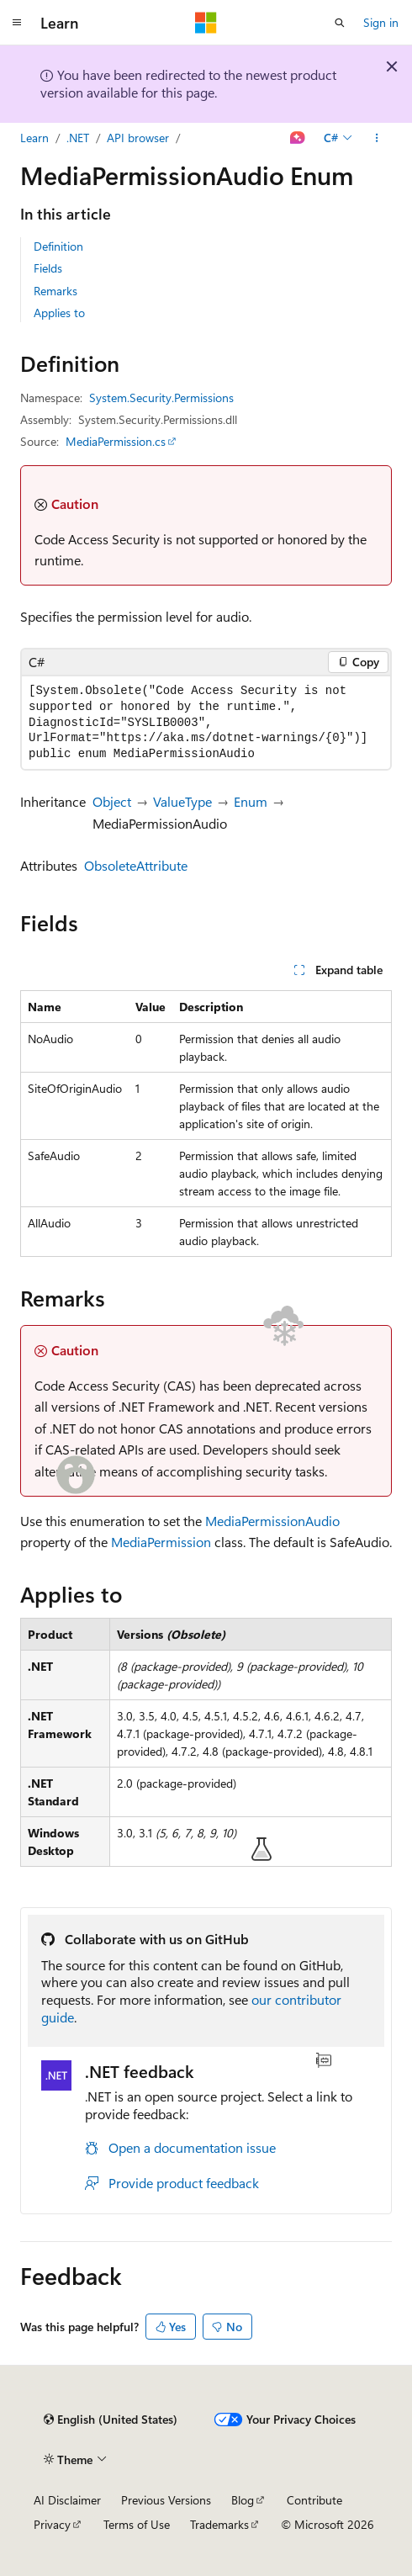 Image resolution: width=412 pixels, height=2576 pixels. What do you see at coordinates (324, 2060) in the screenshot?
I see `access firmware settings and updates` at bounding box center [324, 2060].